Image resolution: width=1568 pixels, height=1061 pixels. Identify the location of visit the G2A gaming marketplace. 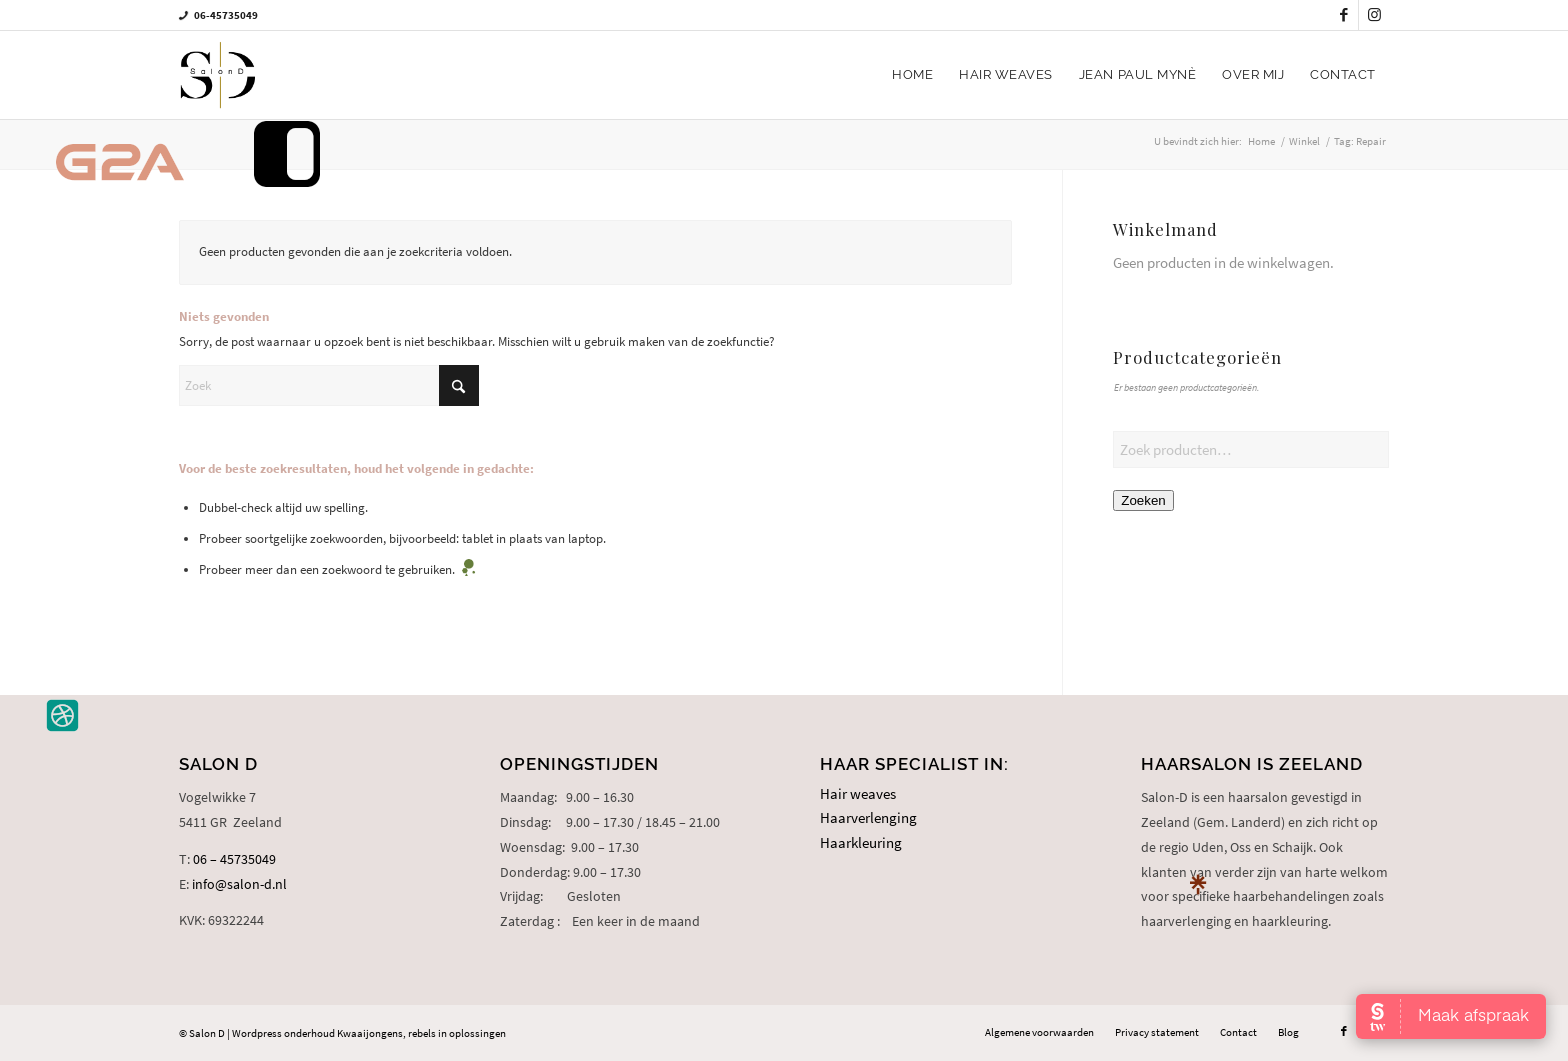
(120, 162).